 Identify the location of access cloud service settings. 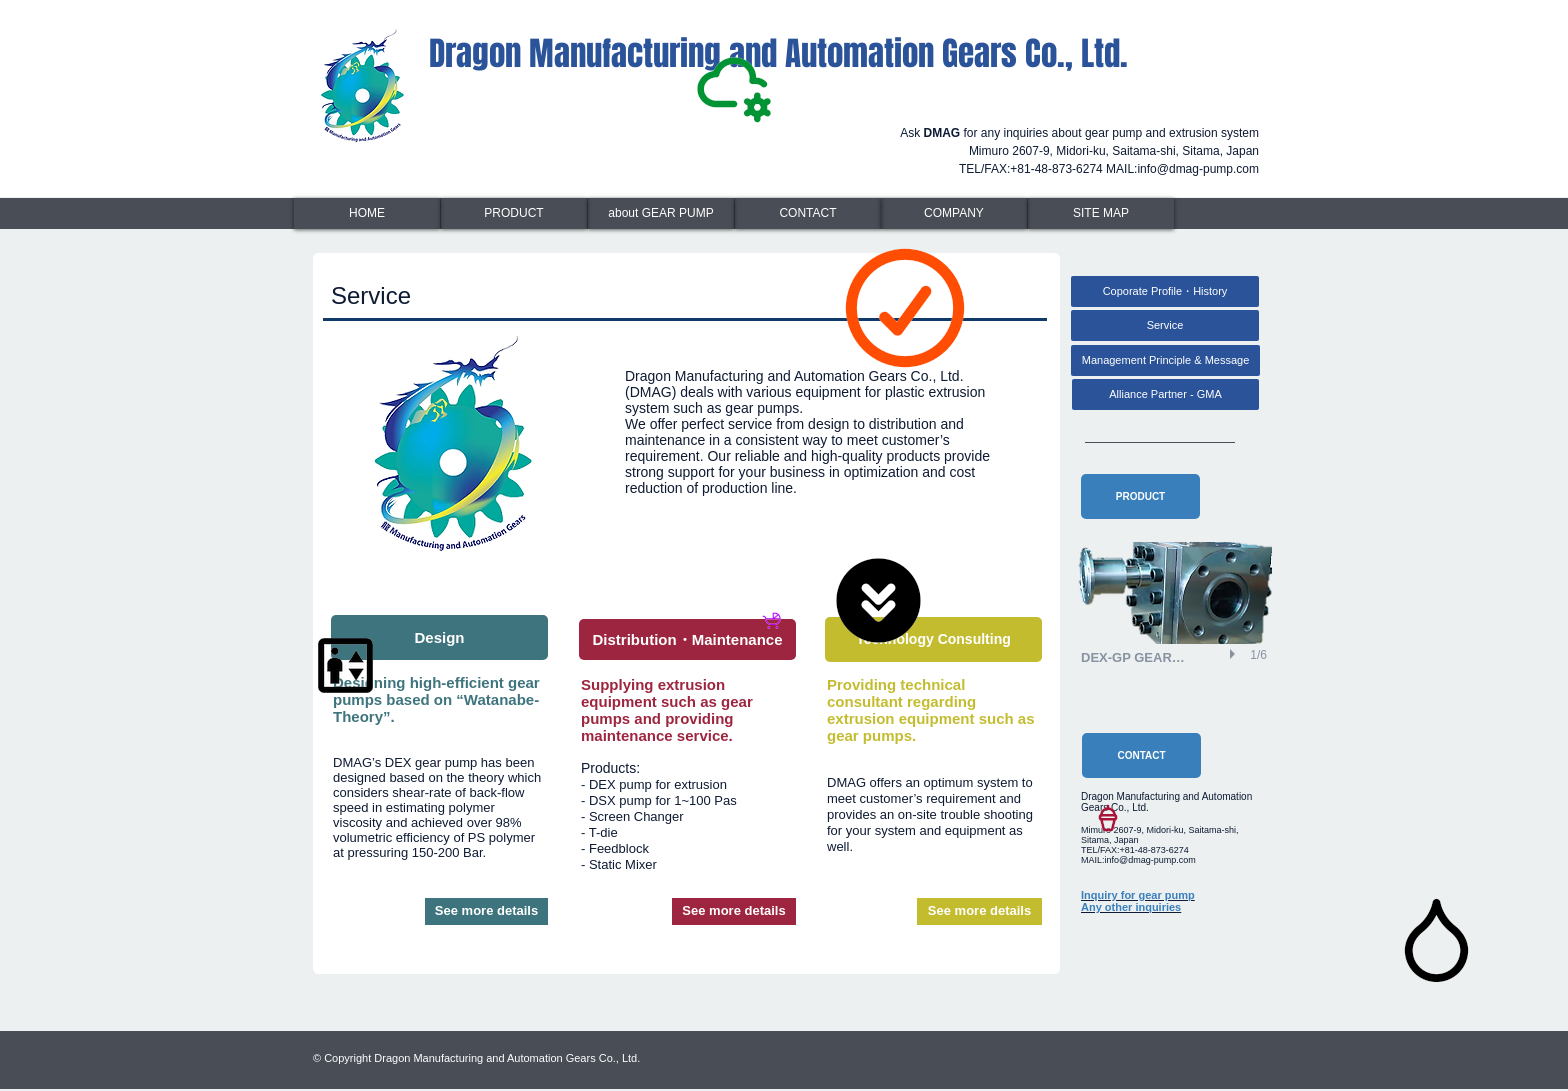
(734, 84).